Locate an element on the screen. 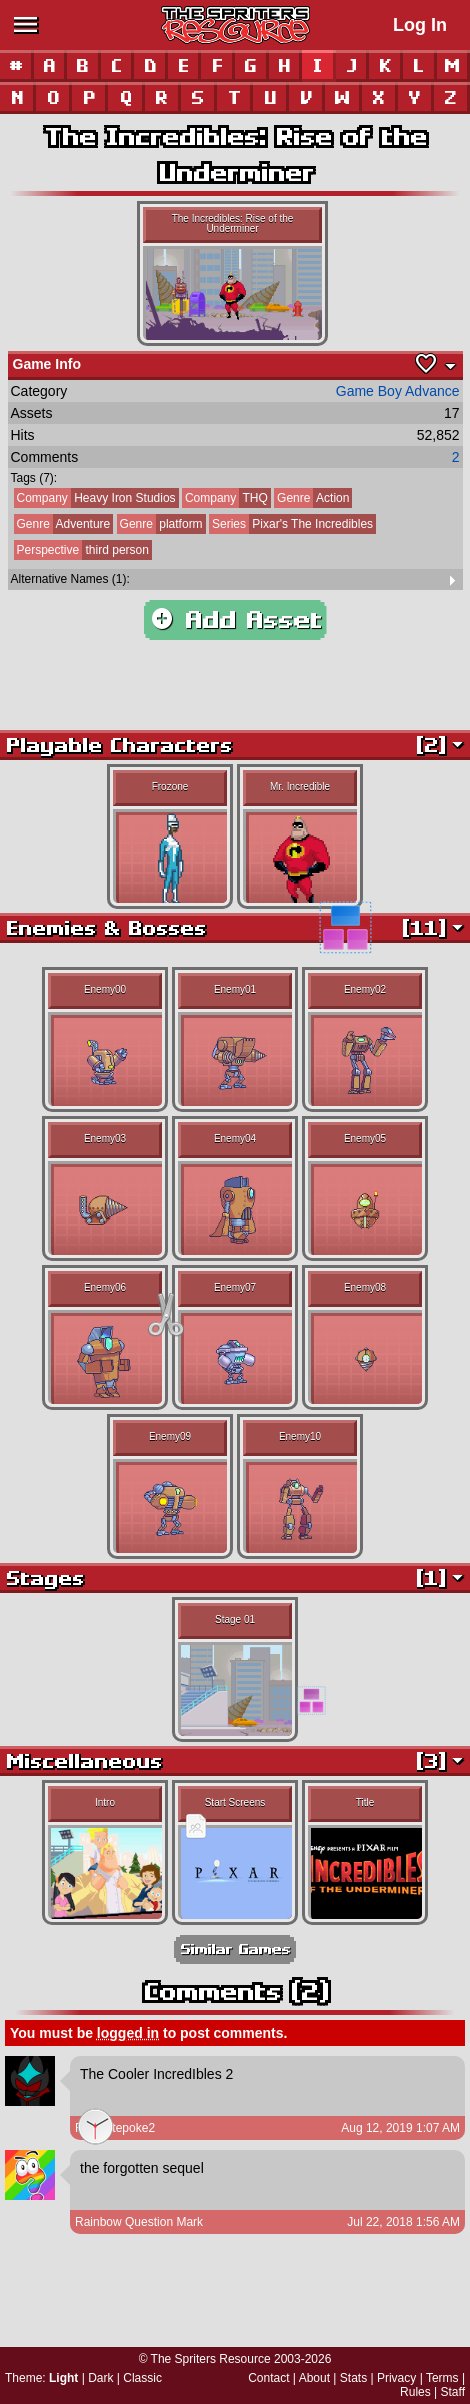 This screenshot has height=2404, width=470. select all items in the current view is located at coordinates (345, 927).